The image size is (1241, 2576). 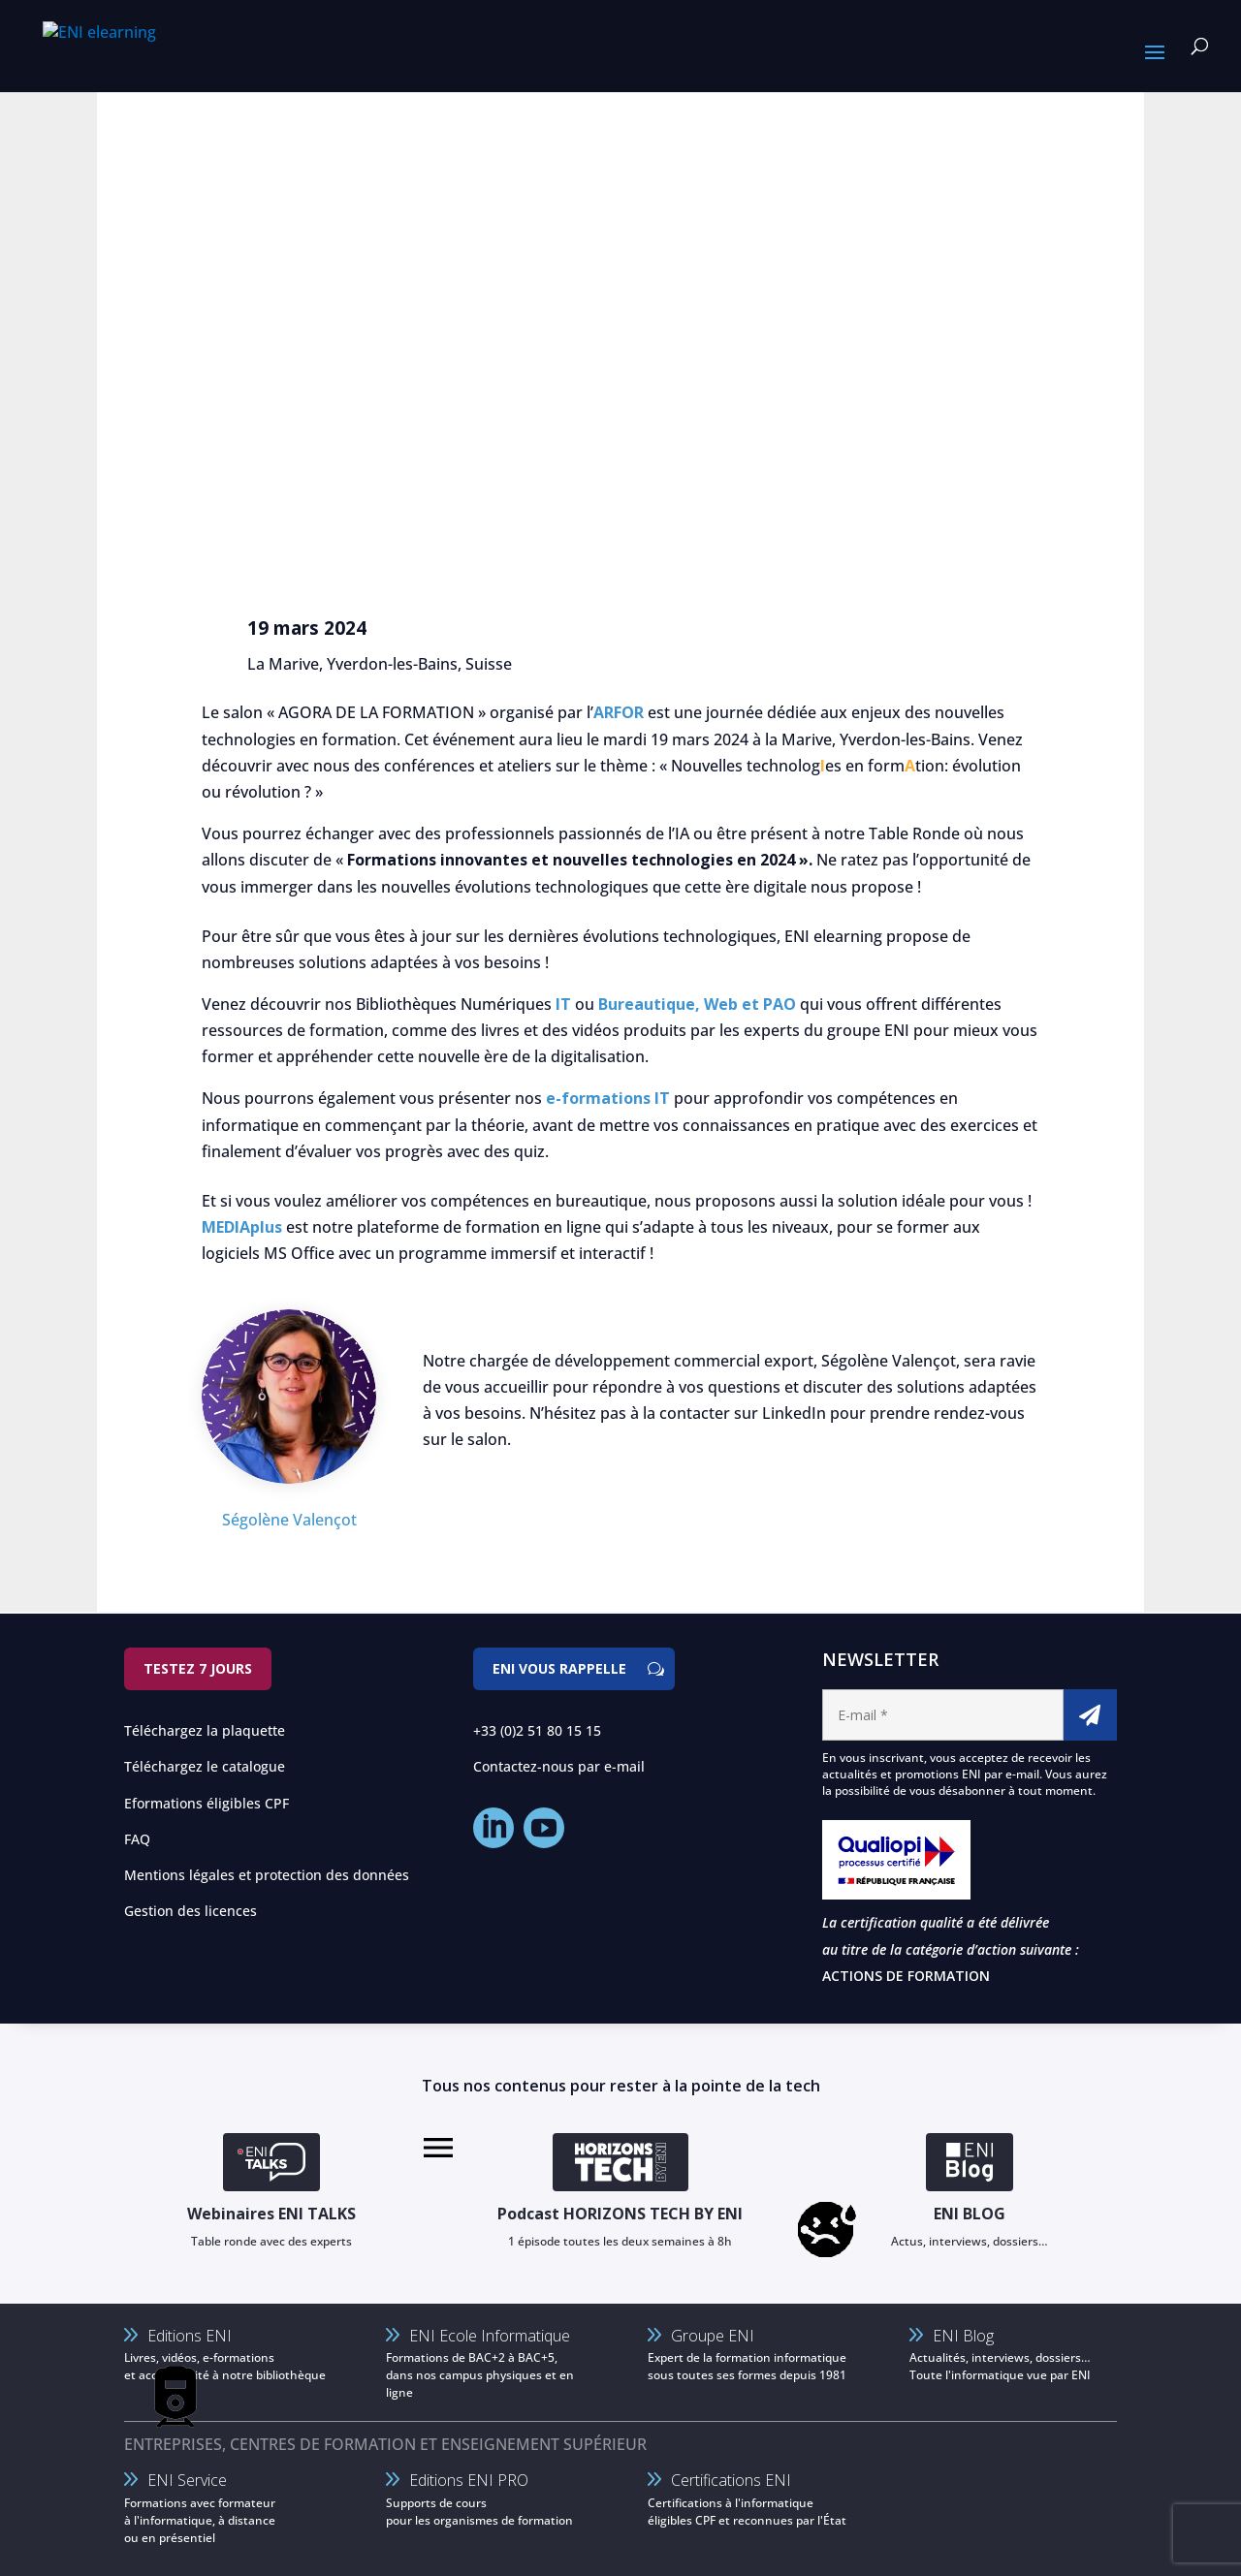 What do you see at coordinates (438, 2148) in the screenshot?
I see `open navigation menu` at bounding box center [438, 2148].